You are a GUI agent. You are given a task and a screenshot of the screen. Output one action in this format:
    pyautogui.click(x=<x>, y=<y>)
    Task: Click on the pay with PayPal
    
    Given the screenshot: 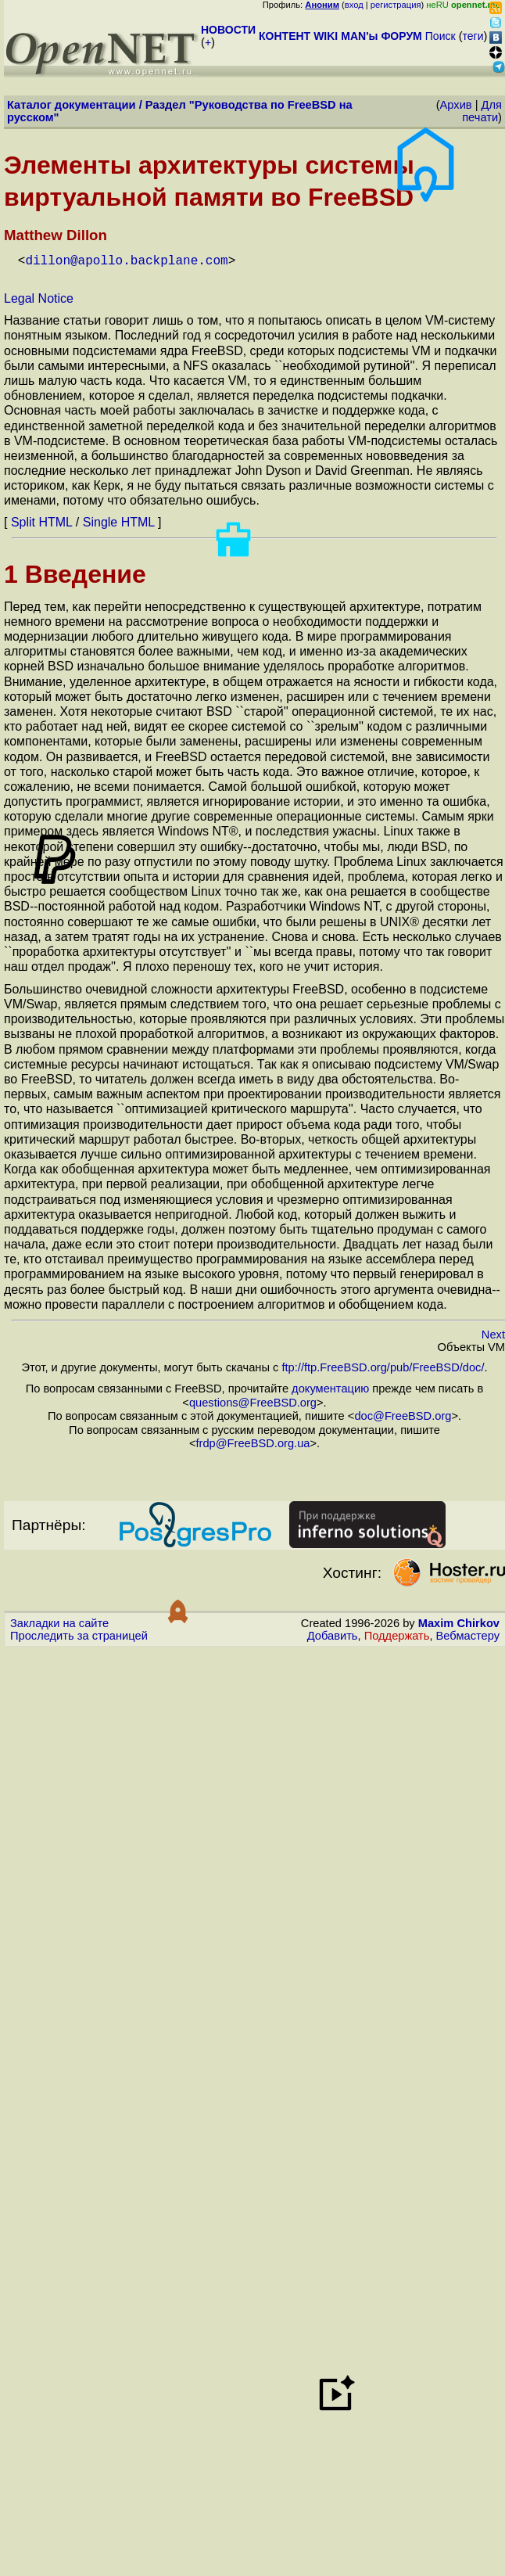 What is the action you would take?
    pyautogui.click(x=55, y=858)
    